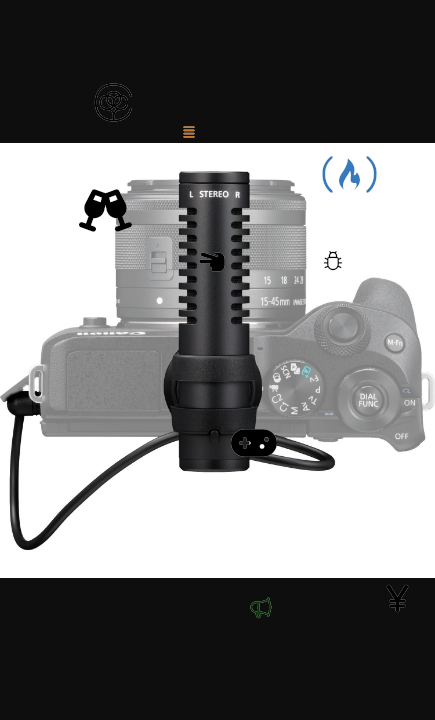  What do you see at coordinates (189, 132) in the screenshot?
I see `justify text alignment` at bounding box center [189, 132].